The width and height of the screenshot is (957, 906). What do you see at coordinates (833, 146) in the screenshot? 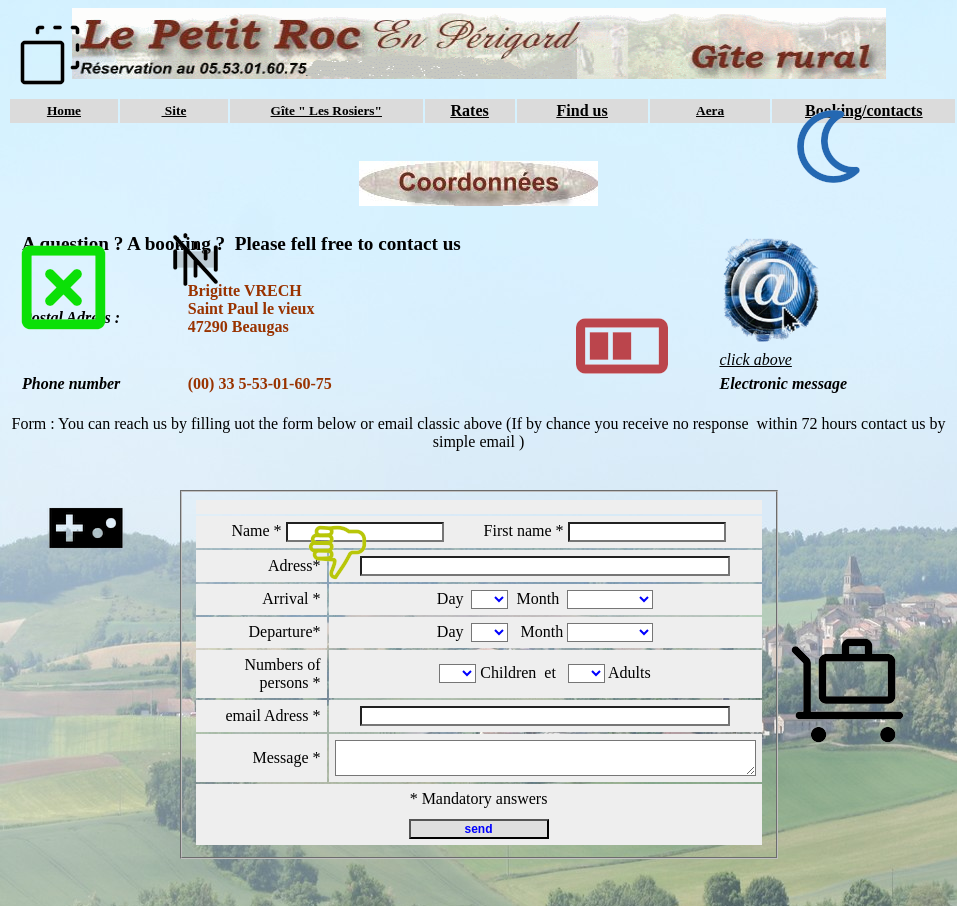
I see `toggle dark mode` at bounding box center [833, 146].